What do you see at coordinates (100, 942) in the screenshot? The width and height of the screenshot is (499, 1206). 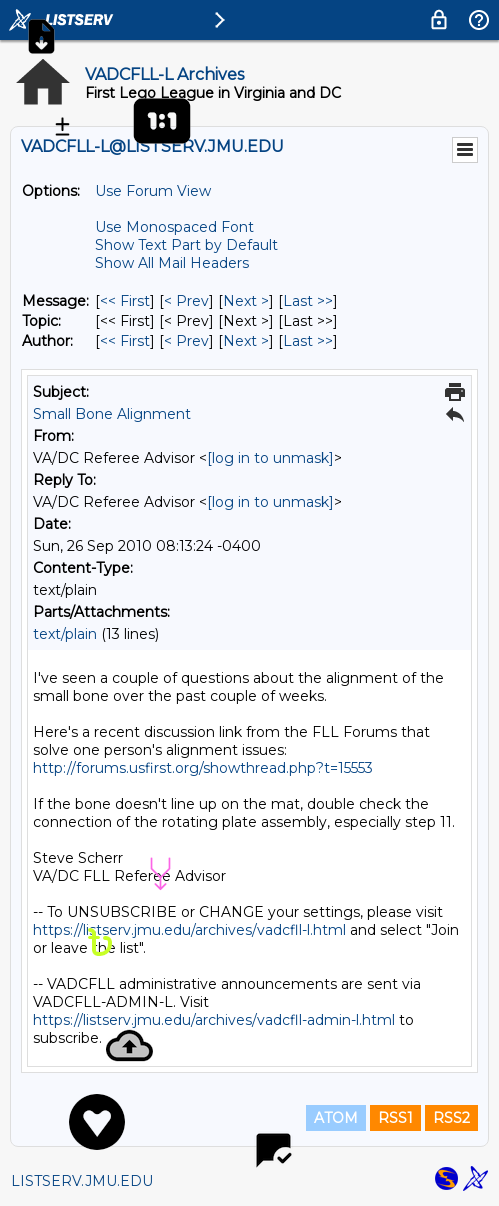 I see `indicates price or amount in bangladeshi taka` at bounding box center [100, 942].